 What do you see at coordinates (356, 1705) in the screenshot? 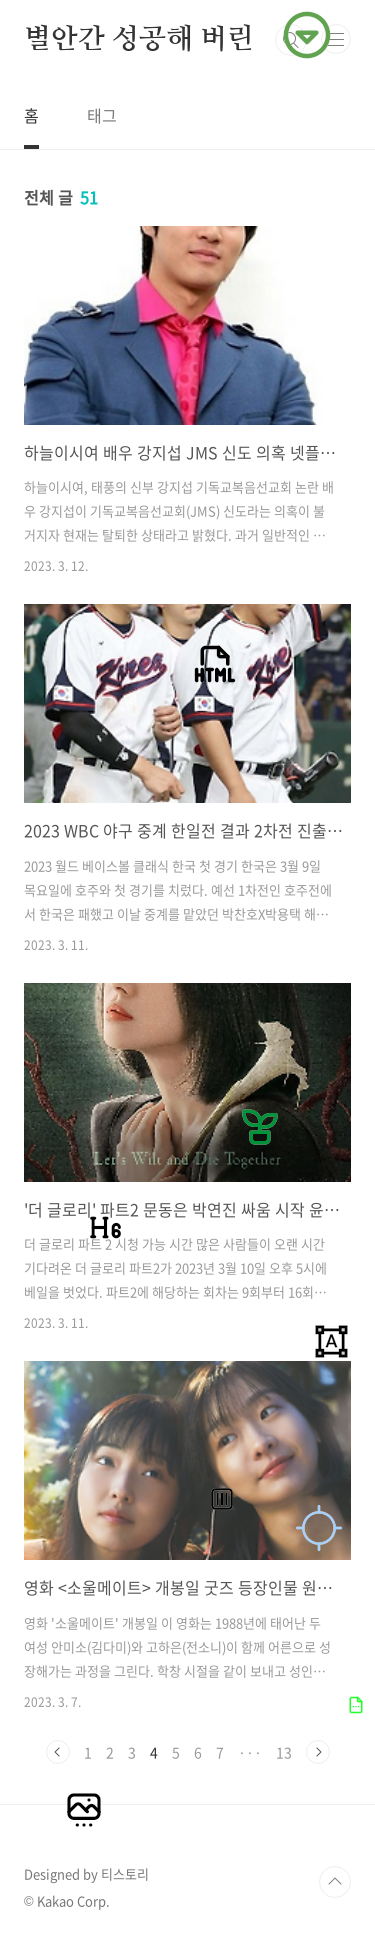
I see `view file details or more options` at bounding box center [356, 1705].